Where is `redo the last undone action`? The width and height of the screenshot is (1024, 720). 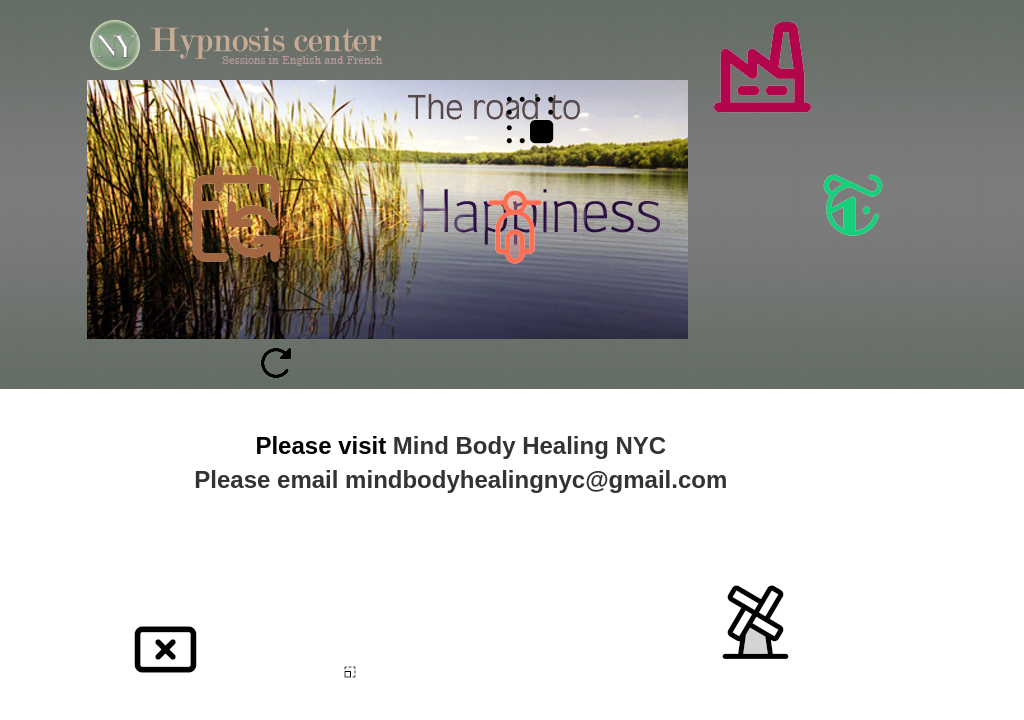
redo the last undone action is located at coordinates (276, 363).